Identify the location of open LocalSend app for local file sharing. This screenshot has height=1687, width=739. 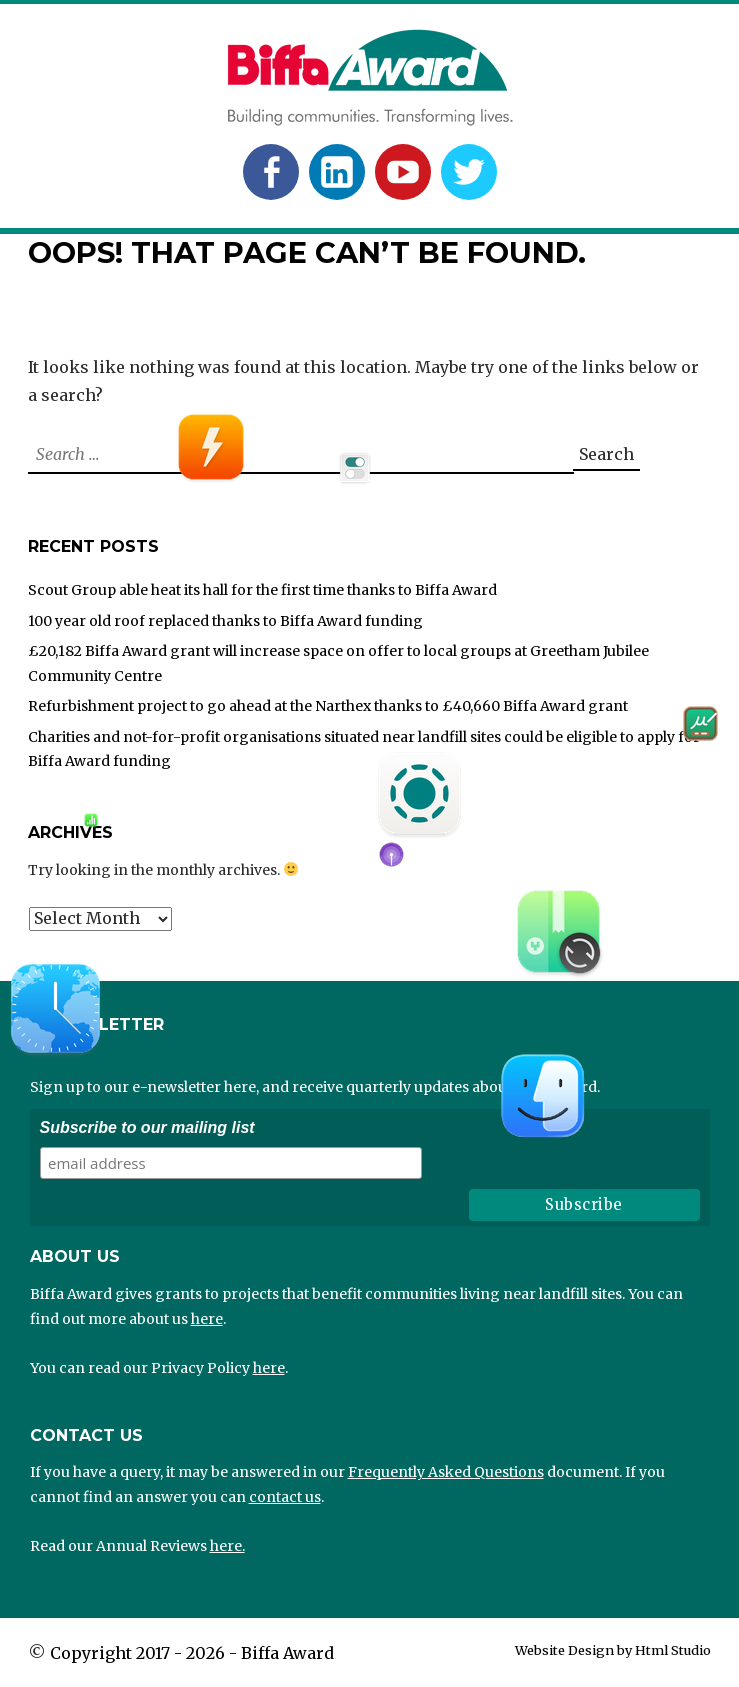
(419, 793).